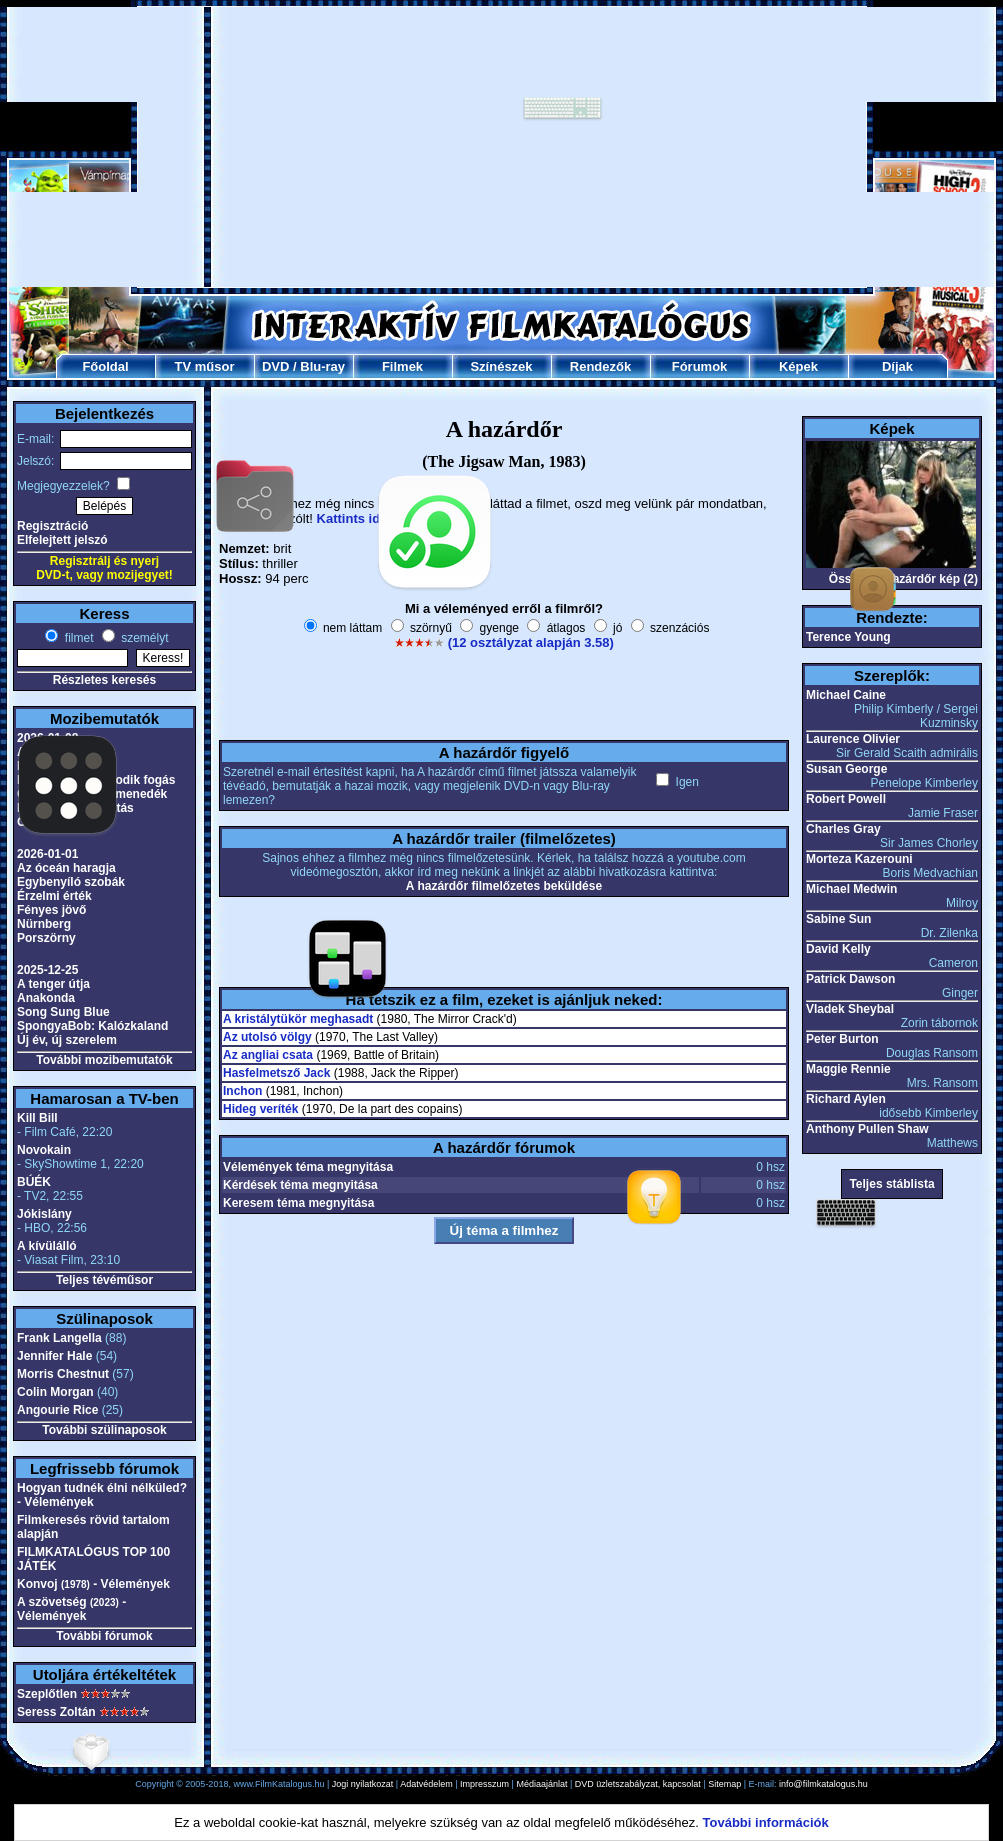 This screenshot has width=1003, height=1841. Describe the element at coordinates (347, 958) in the screenshot. I see `open mission control to view all open windows` at that location.